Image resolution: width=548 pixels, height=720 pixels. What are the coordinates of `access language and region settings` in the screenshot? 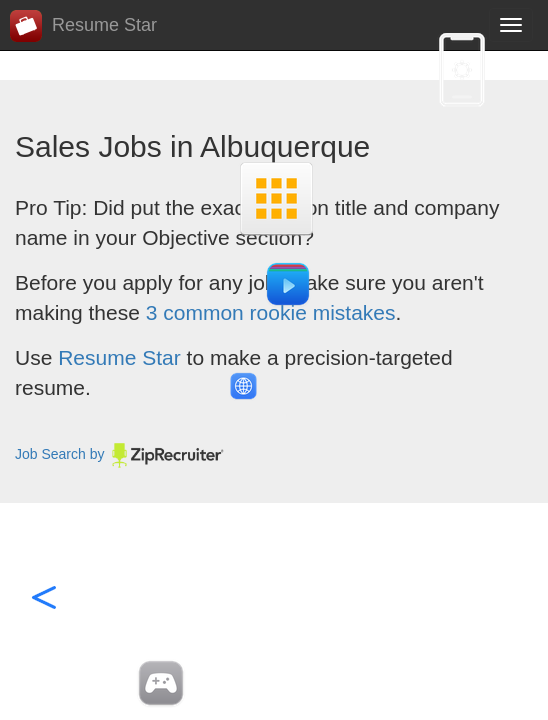 It's located at (243, 386).